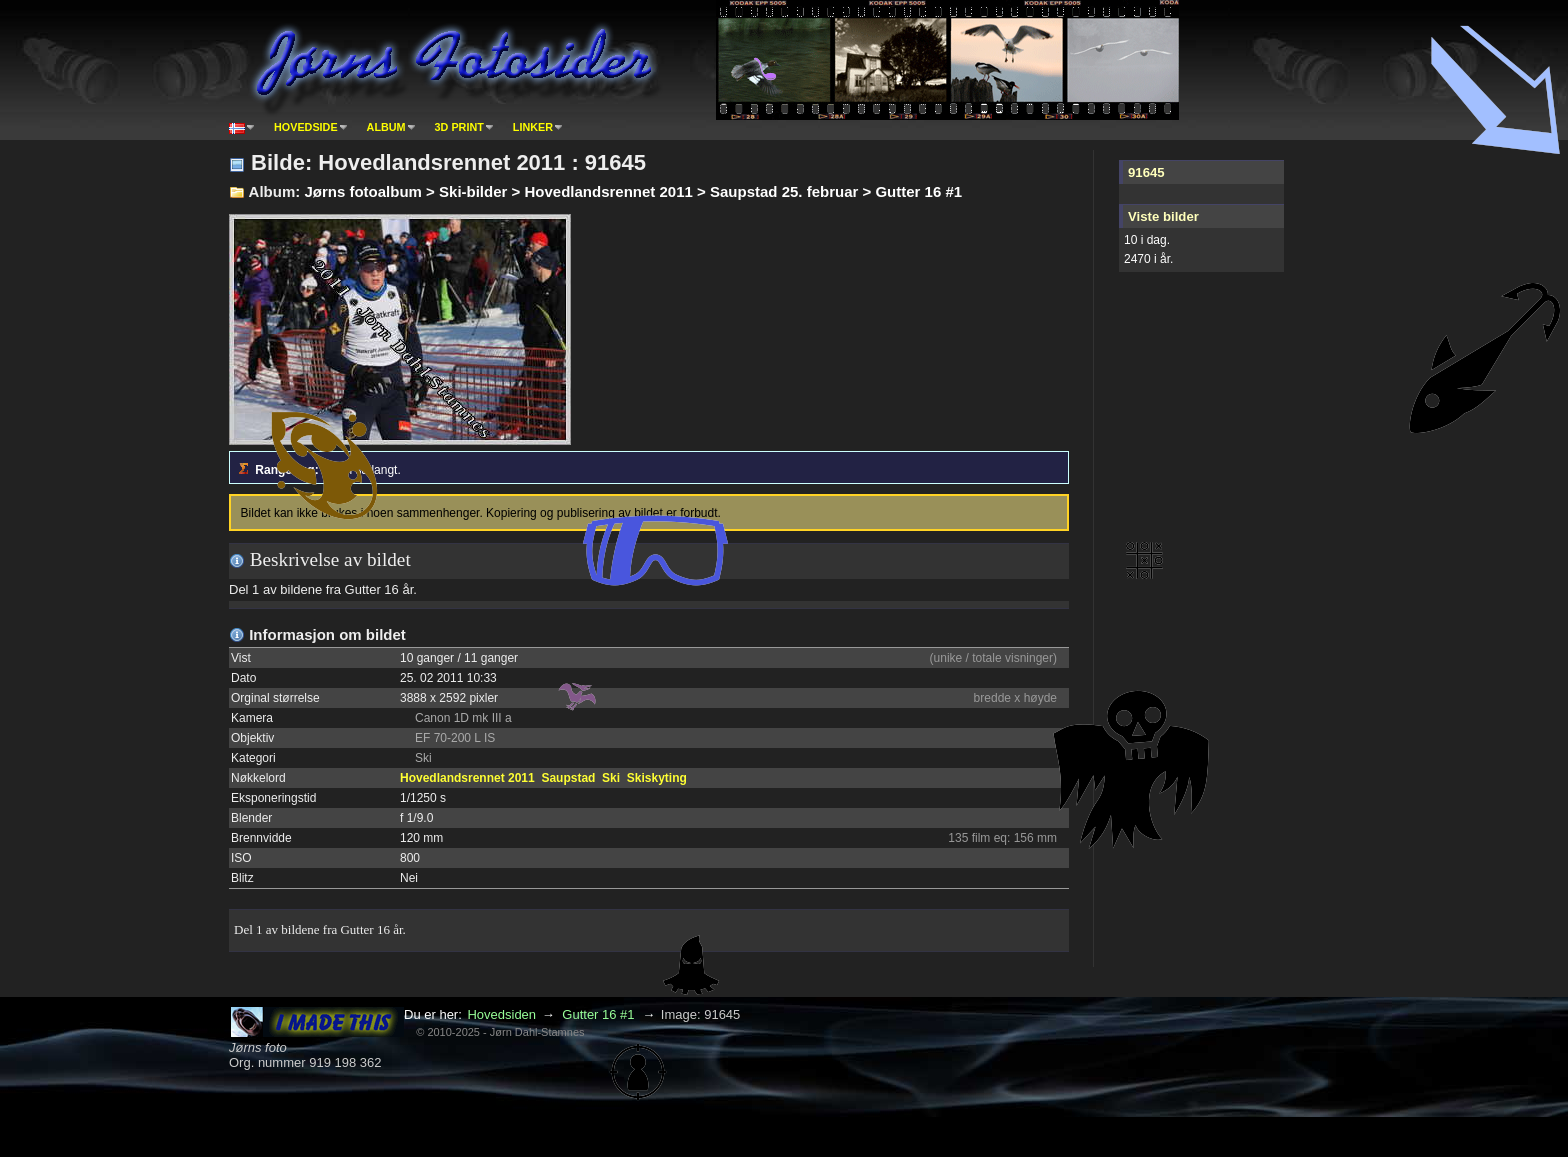 This screenshot has height=1157, width=1568. What do you see at coordinates (655, 550) in the screenshot?
I see `enable safety mode or protective settings` at bounding box center [655, 550].